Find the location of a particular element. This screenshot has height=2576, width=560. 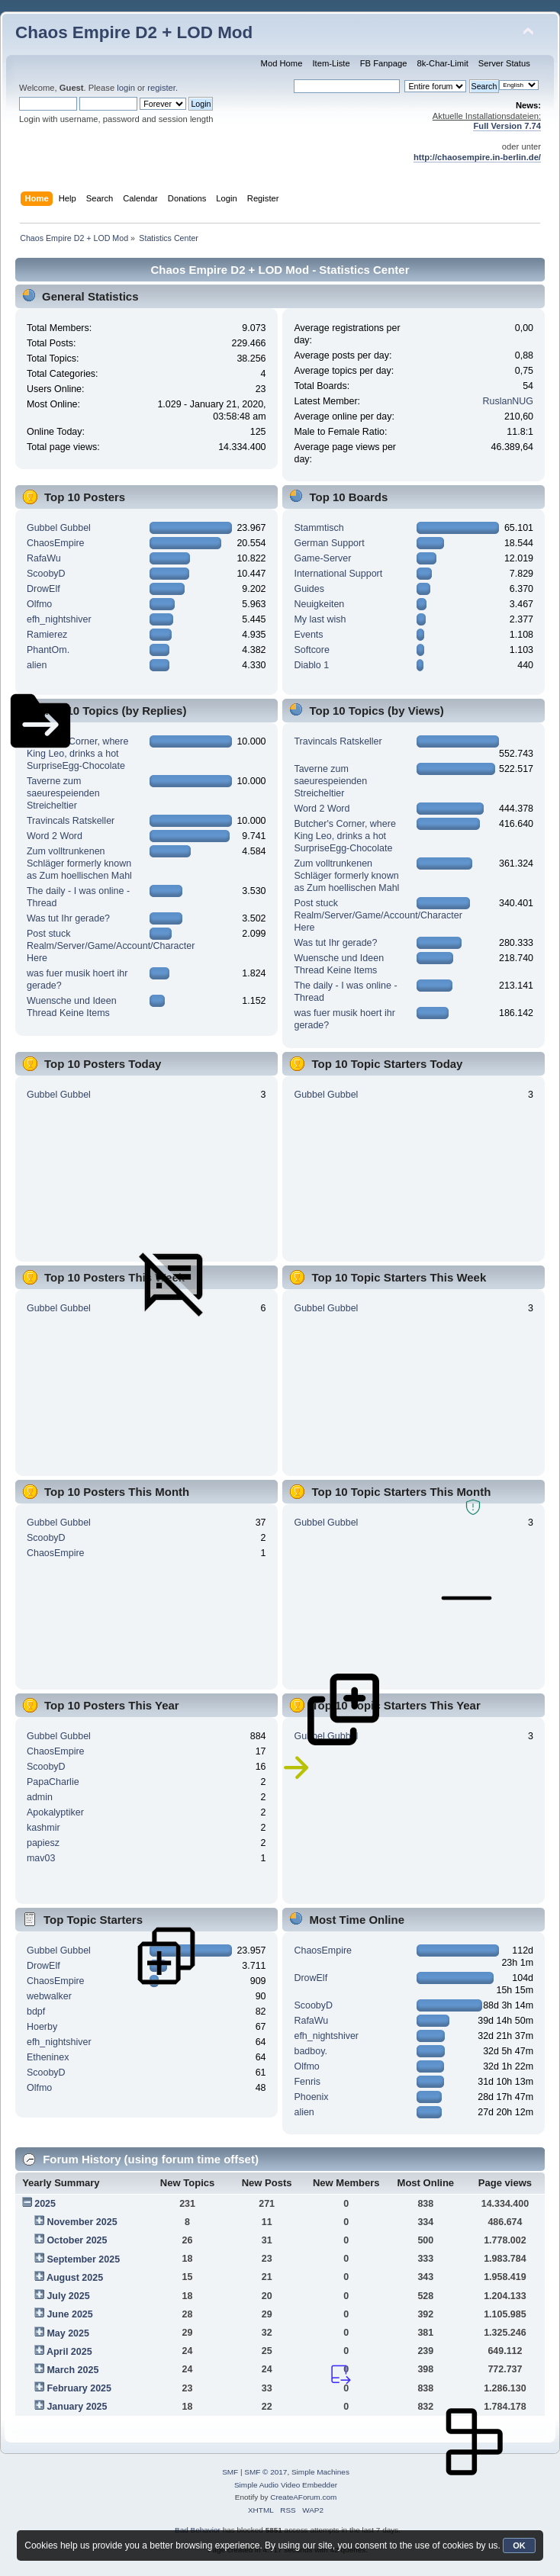

open replit coding environment is located at coordinates (469, 2442).